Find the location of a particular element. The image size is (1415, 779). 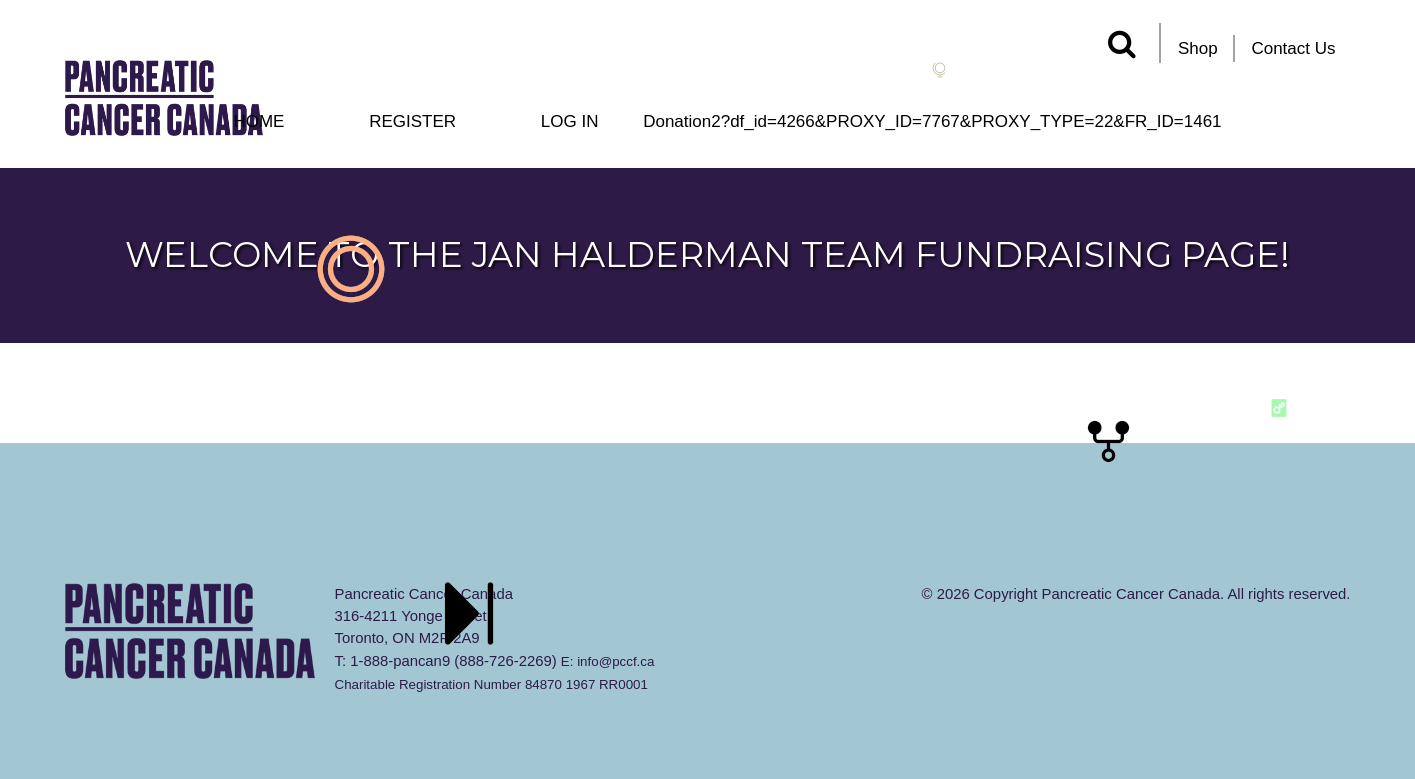

skip to next track or item is located at coordinates (470, 613).